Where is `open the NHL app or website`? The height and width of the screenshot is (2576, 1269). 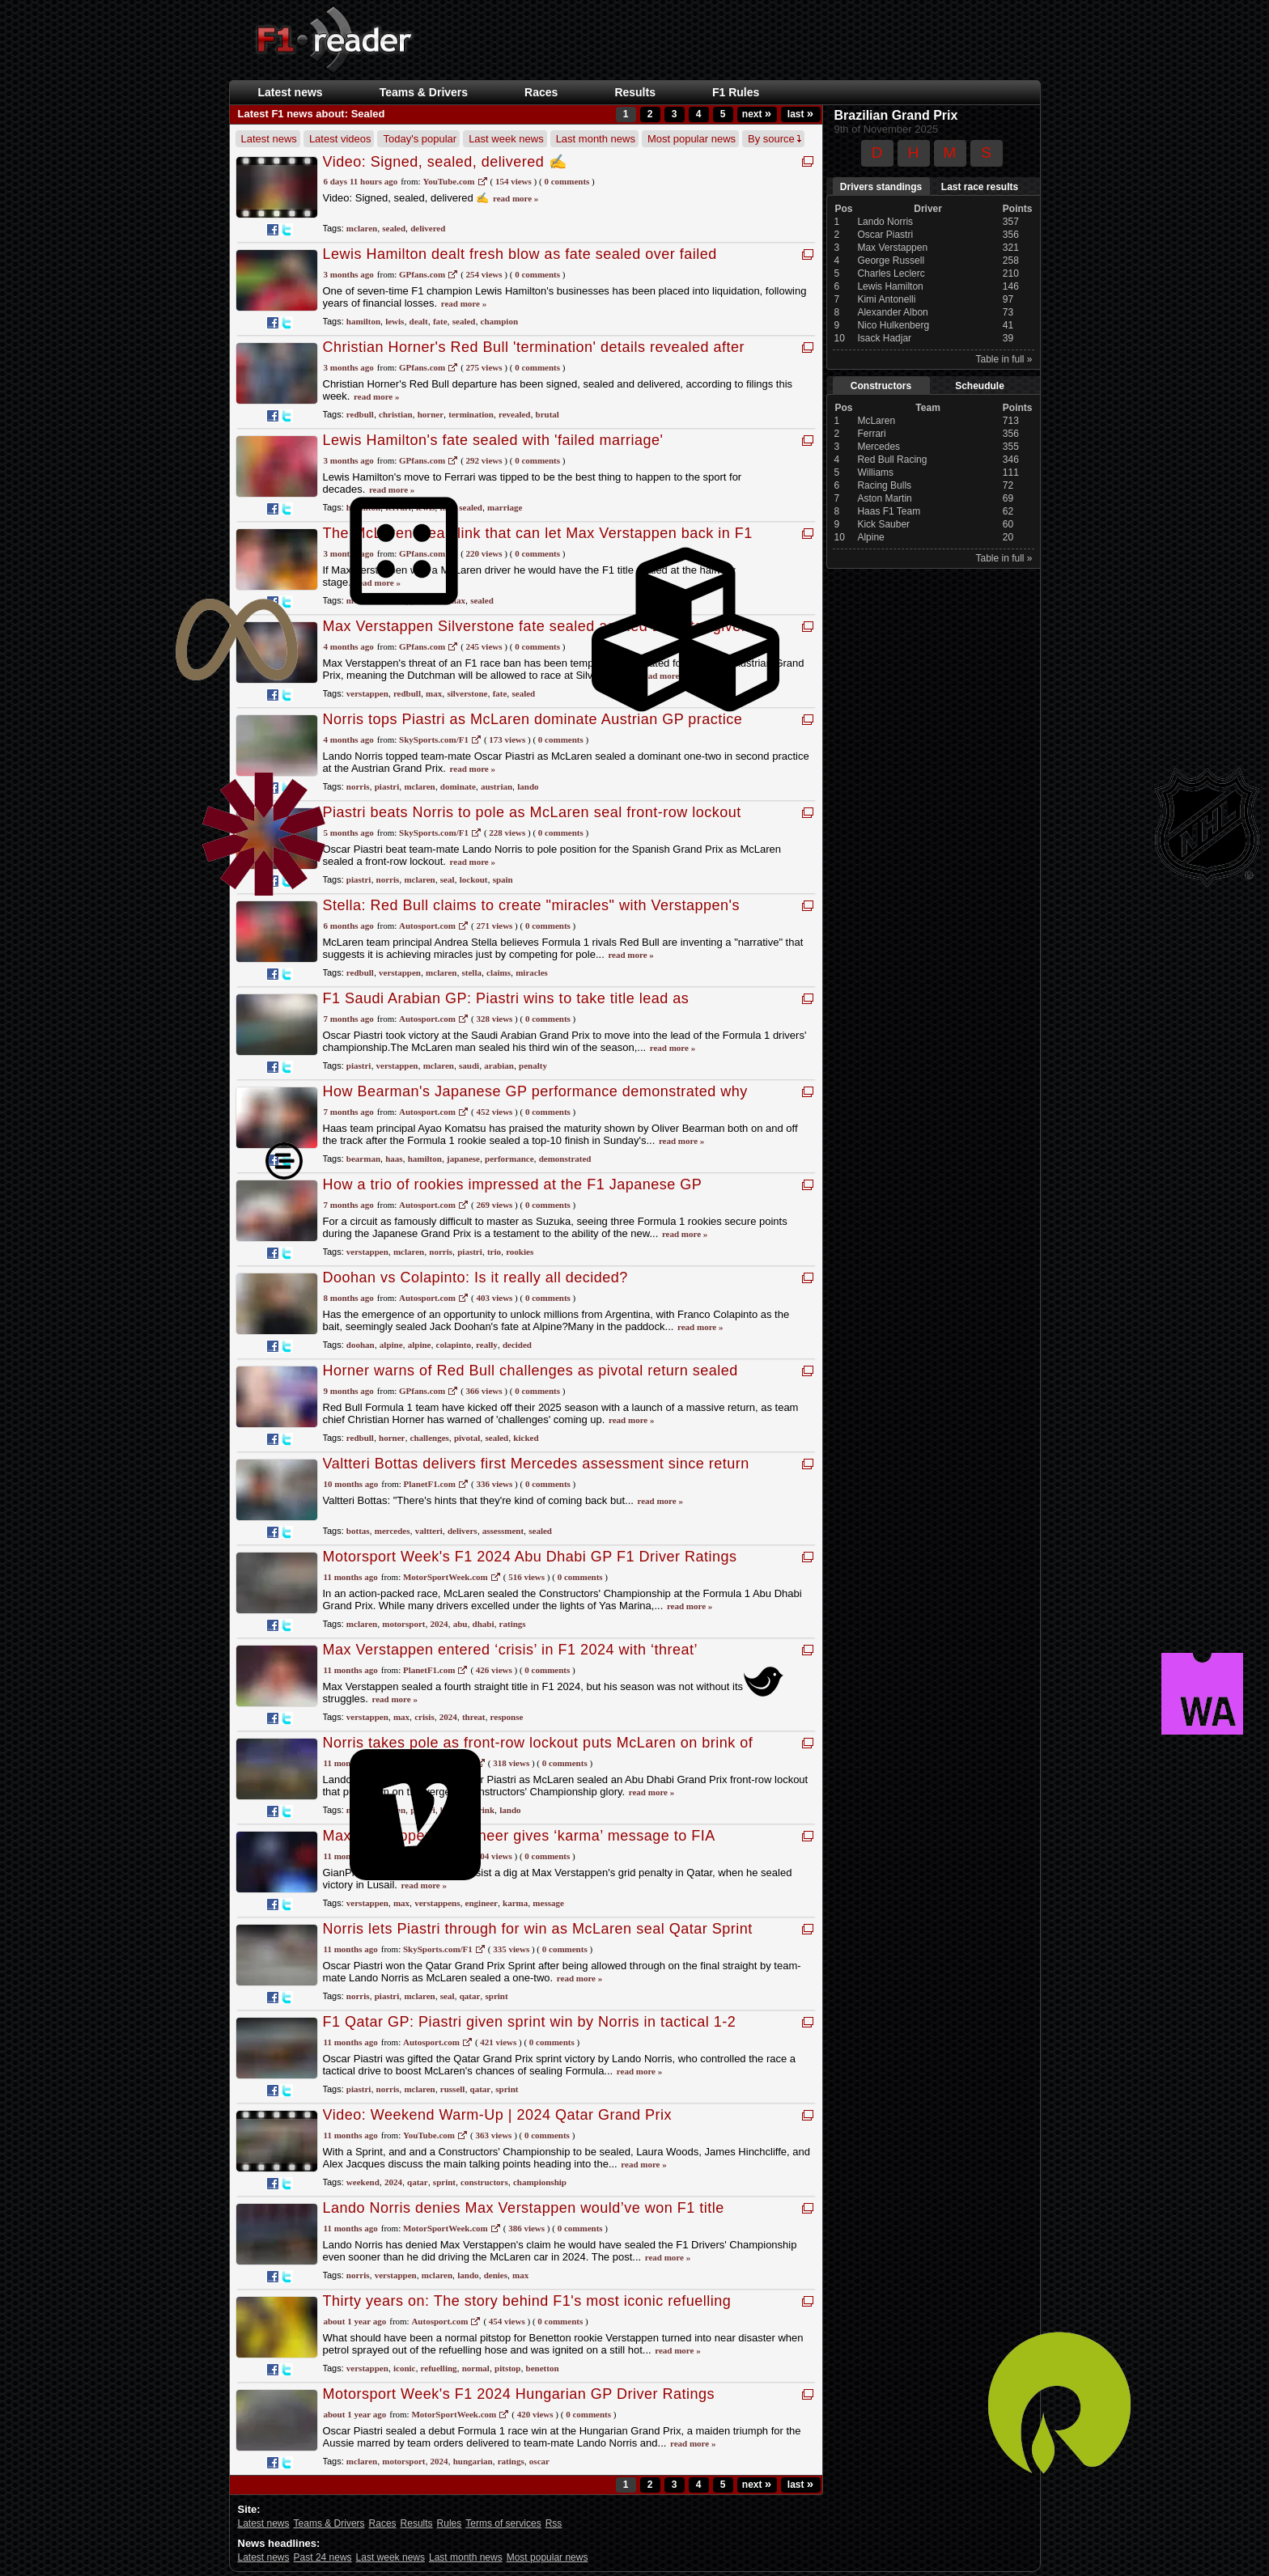
open the NHL app or website is located at coordinates (1207, 827).